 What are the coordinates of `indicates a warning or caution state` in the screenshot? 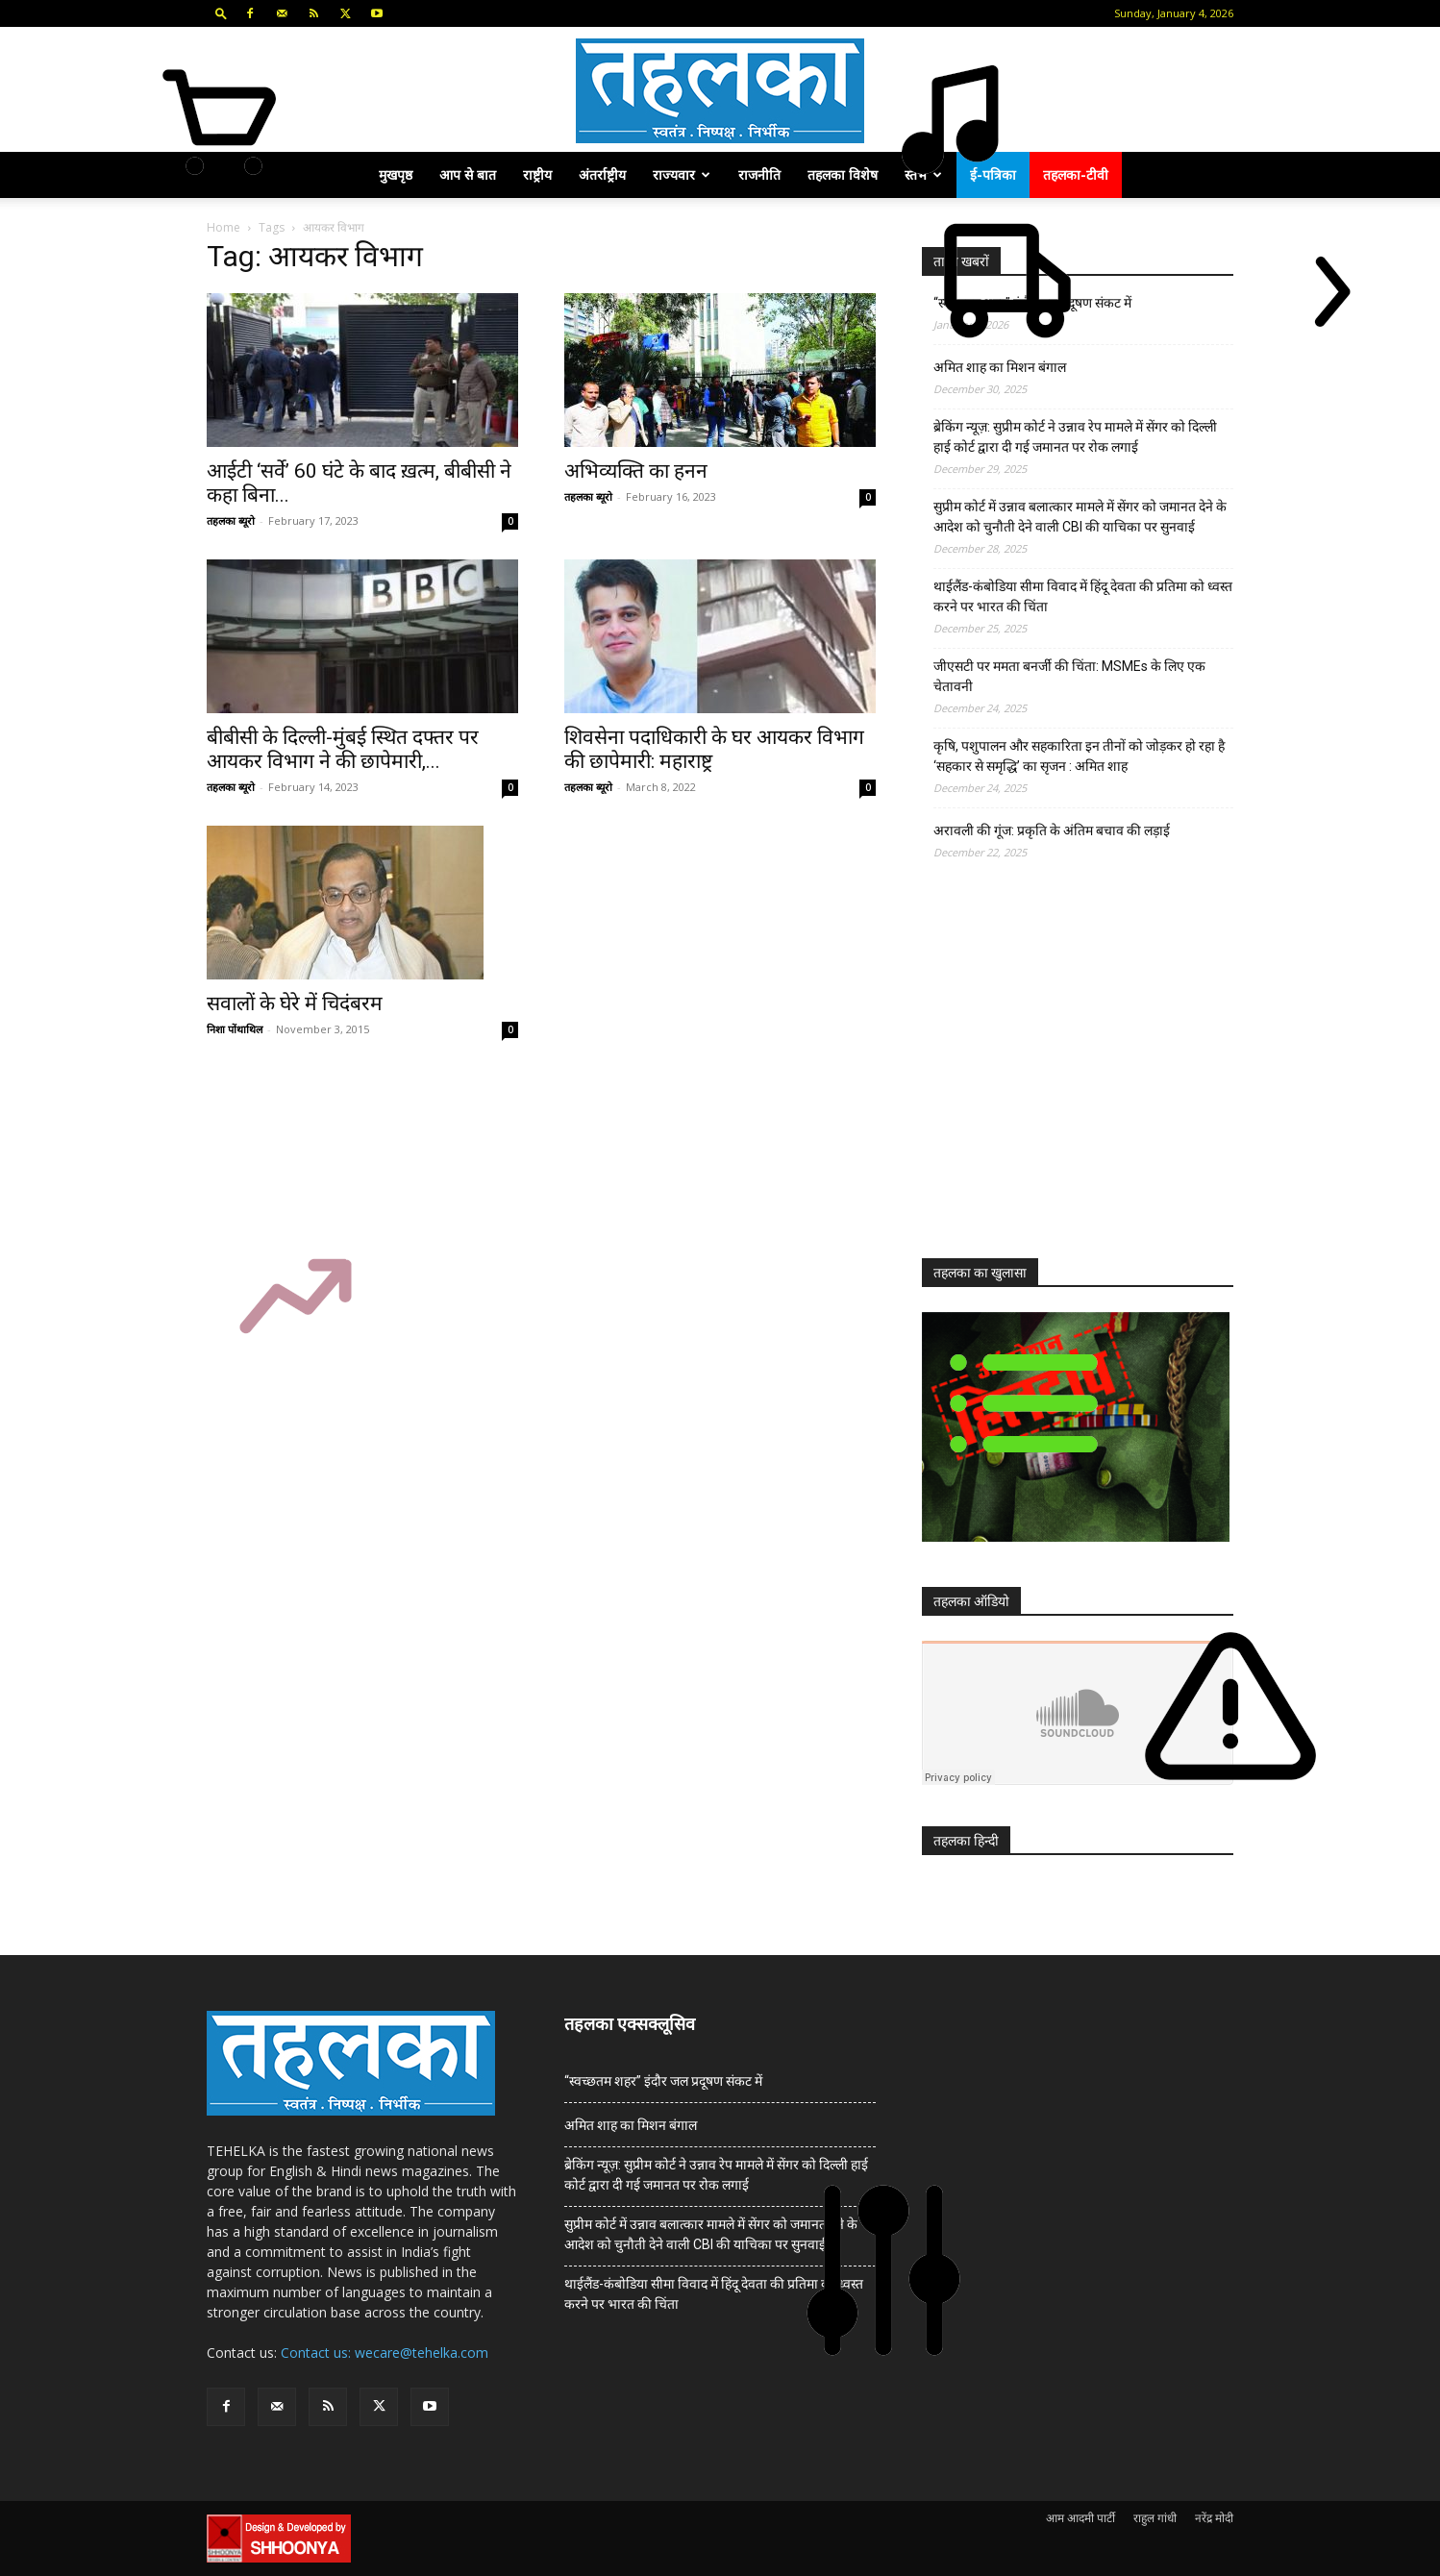 It's located at (1230, 1710).